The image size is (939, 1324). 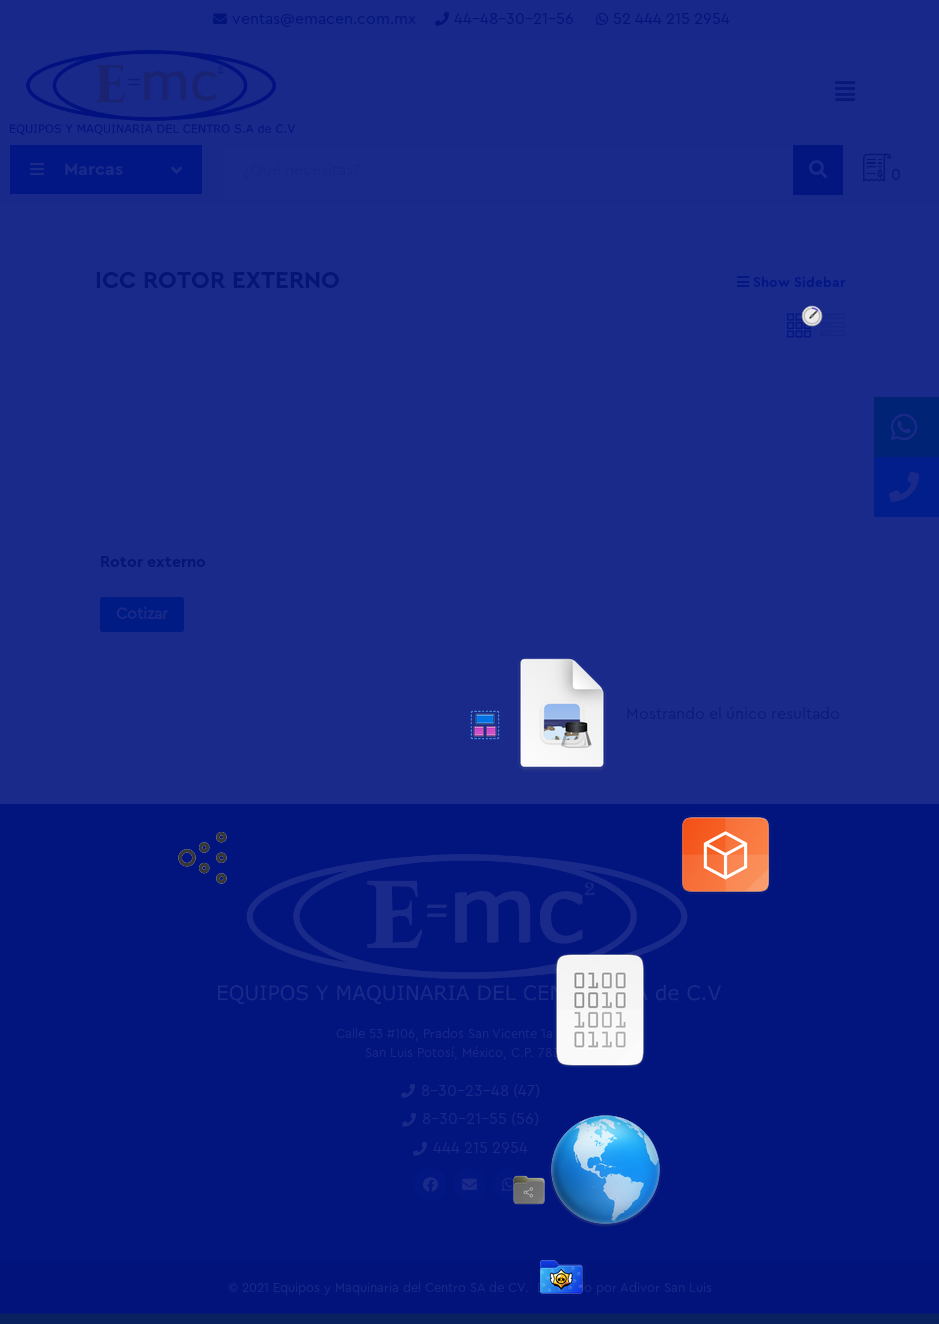 What do you see at coordinates (600, 1010) in the screenshot?
I see `indicates a Windows executable or downloadable program file` at bounding box center [600, 1010].